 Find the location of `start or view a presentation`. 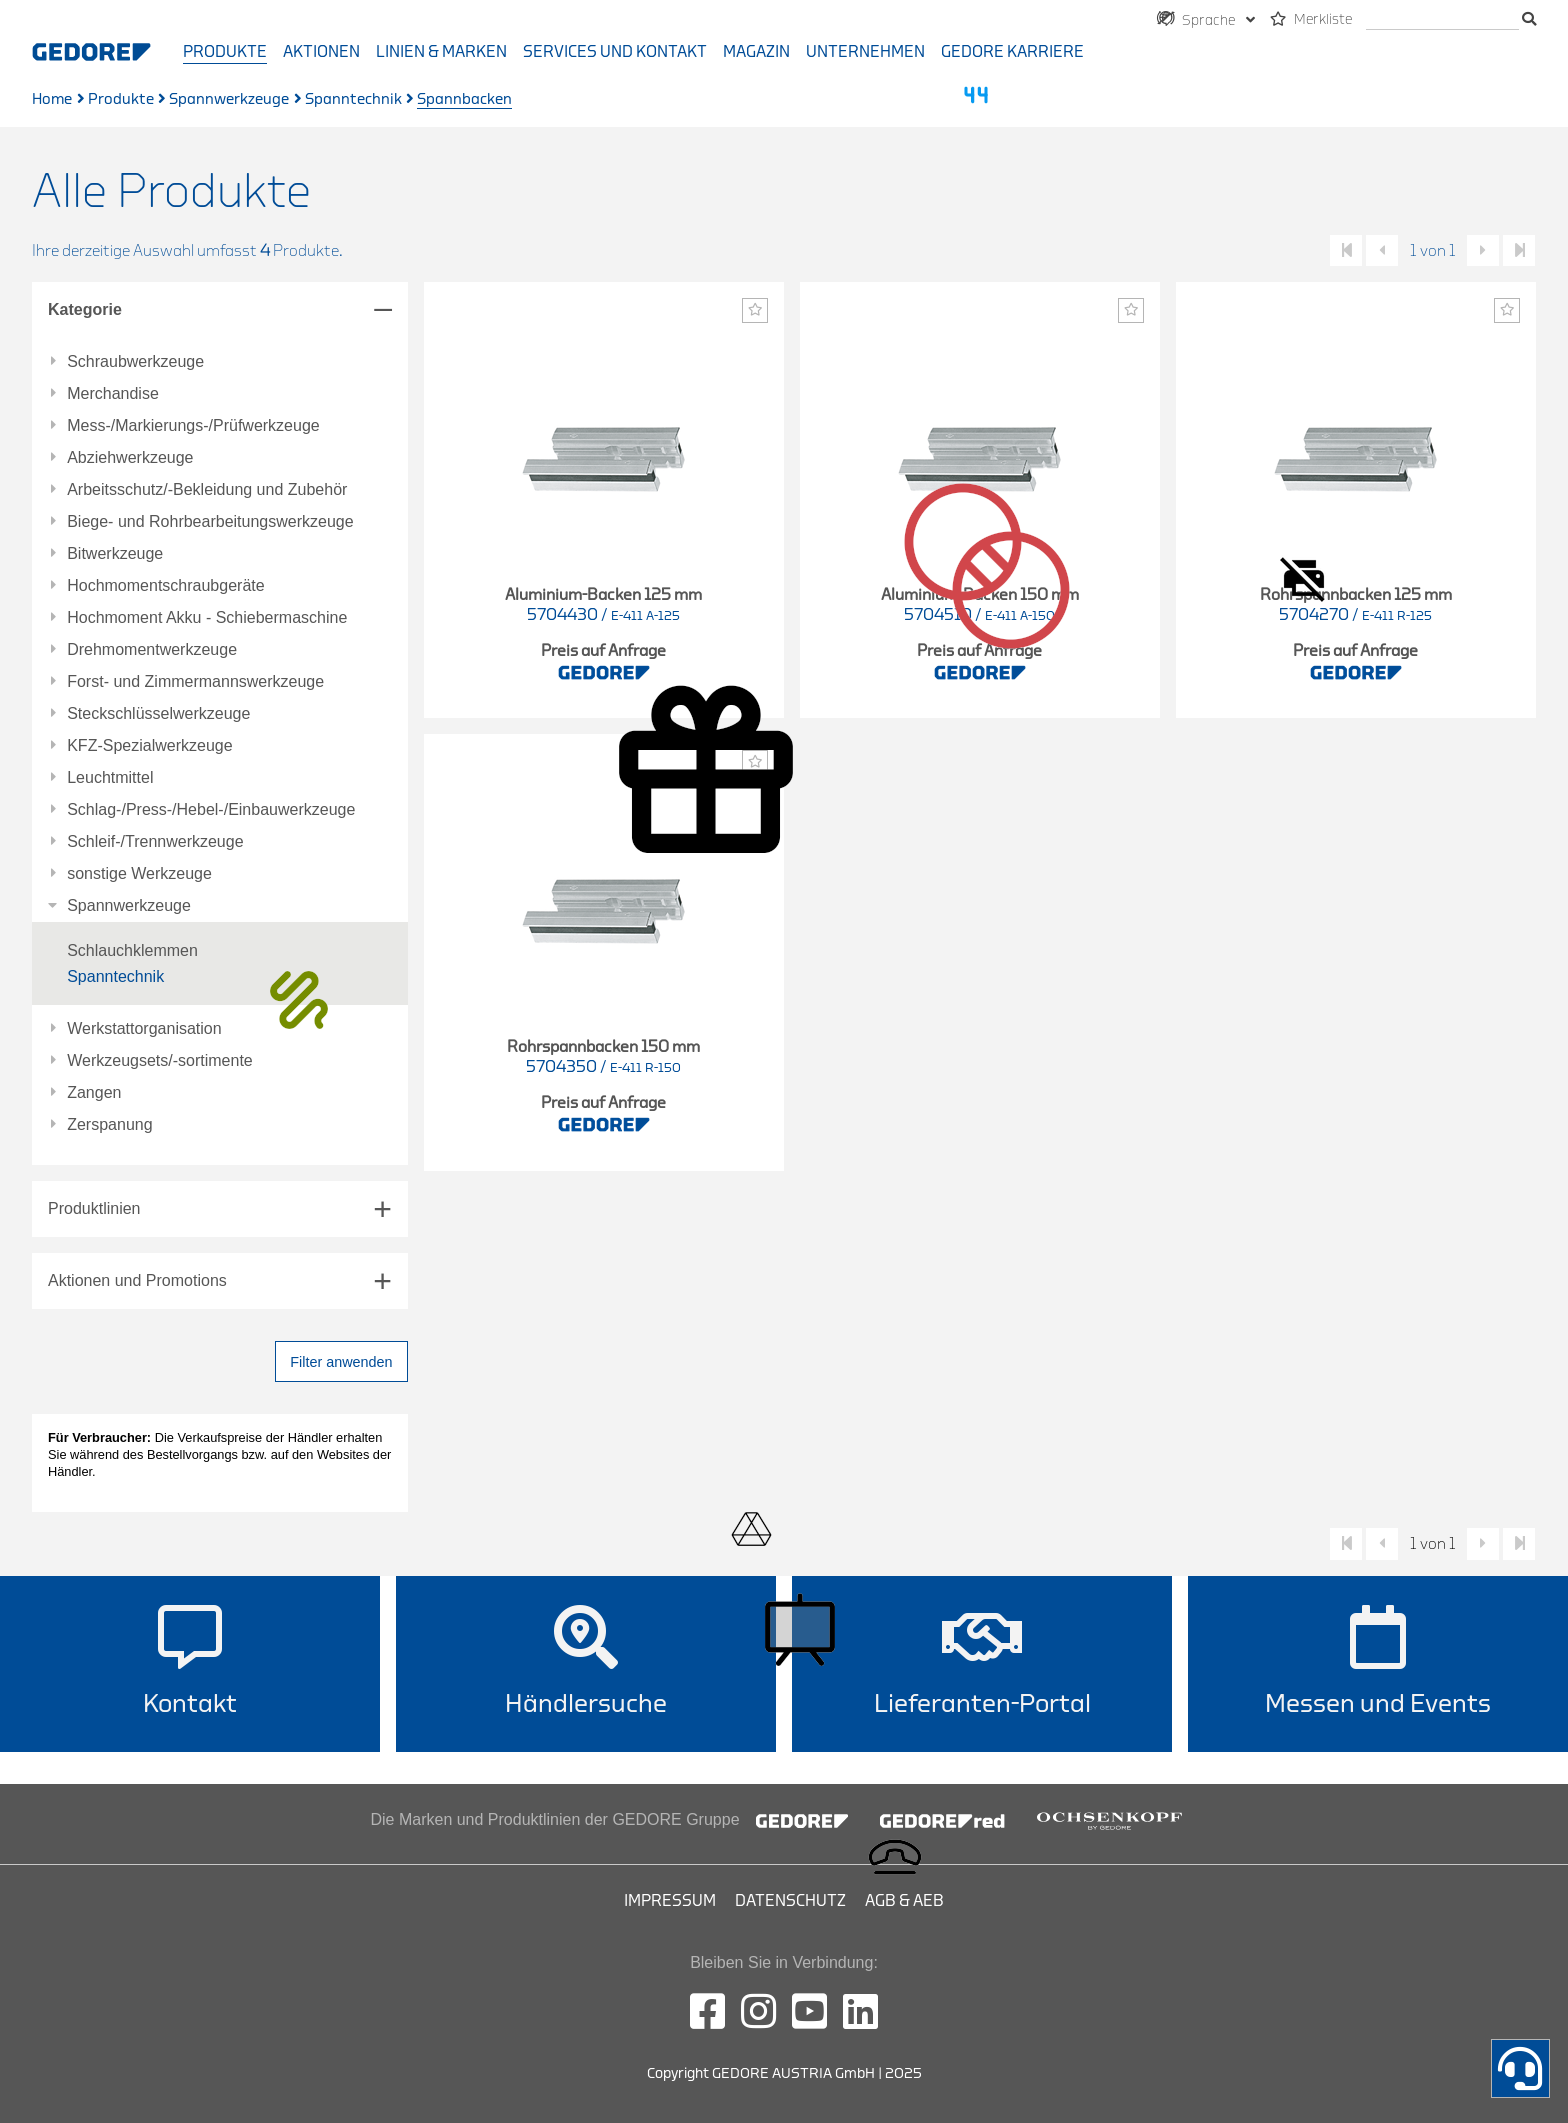

start or view a presentation is located at coordinates (800, 1631).